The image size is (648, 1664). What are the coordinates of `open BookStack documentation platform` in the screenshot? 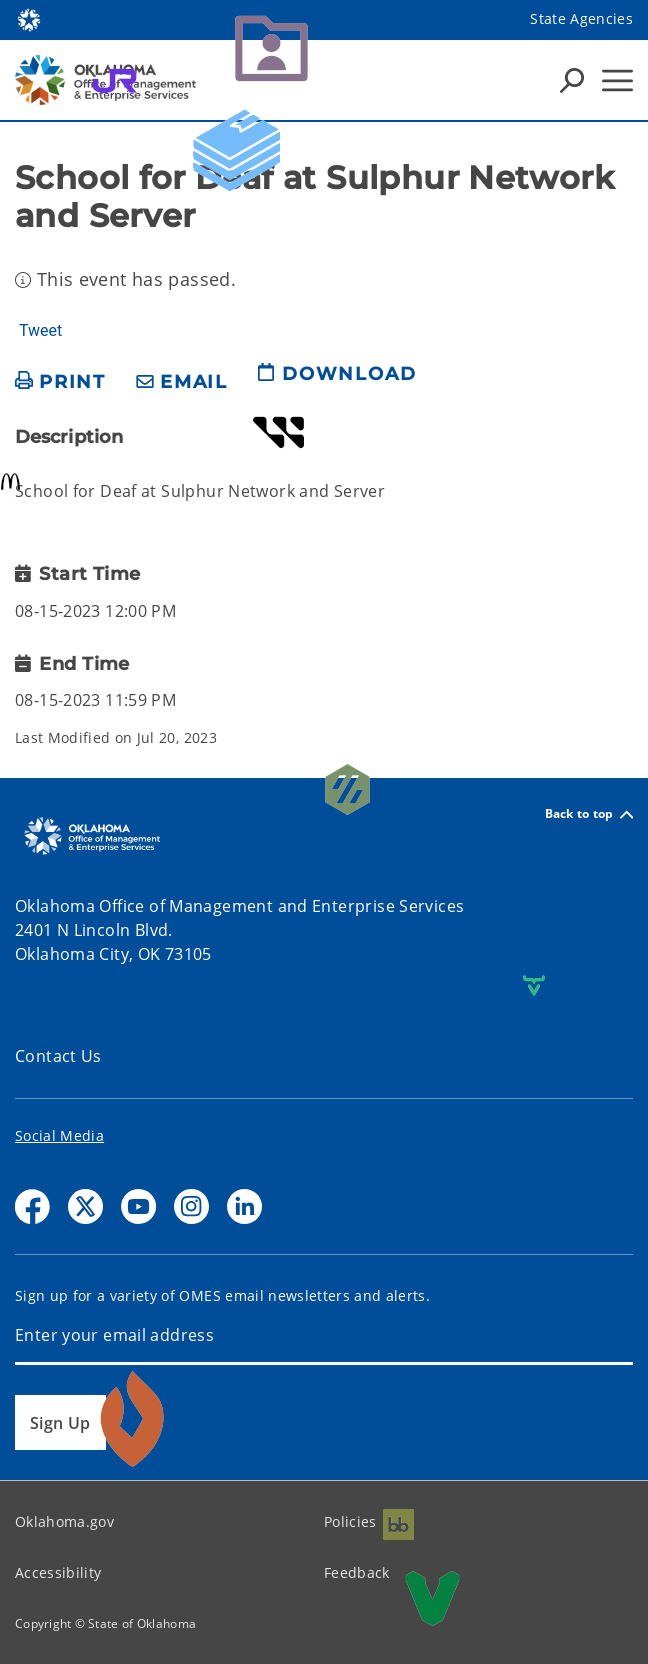 It's located at (236, 150).